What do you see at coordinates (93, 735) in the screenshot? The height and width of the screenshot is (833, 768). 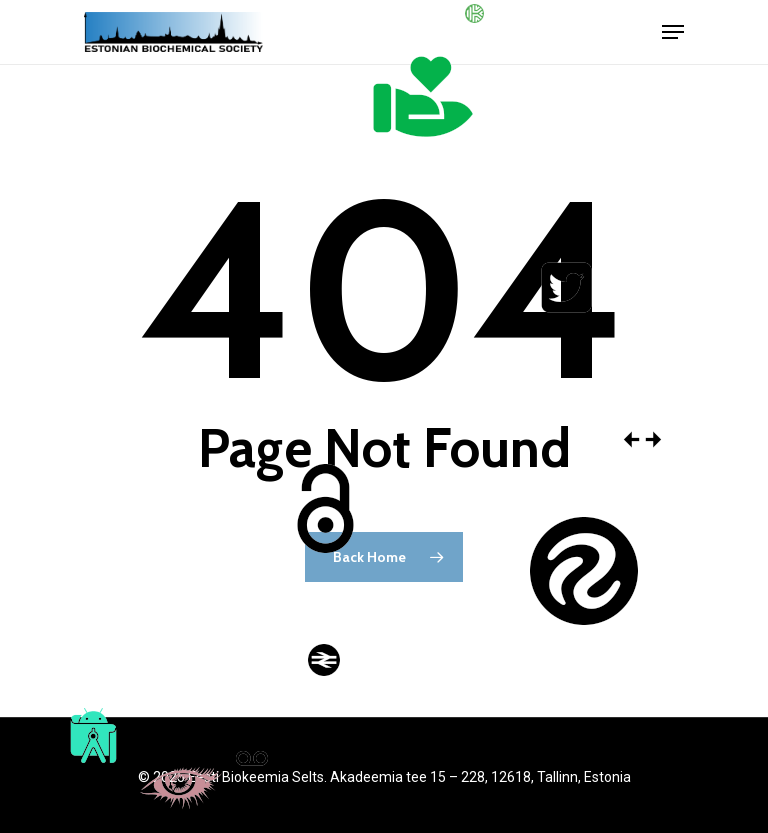 I see `open android studio` at bounding box center [93, 735].